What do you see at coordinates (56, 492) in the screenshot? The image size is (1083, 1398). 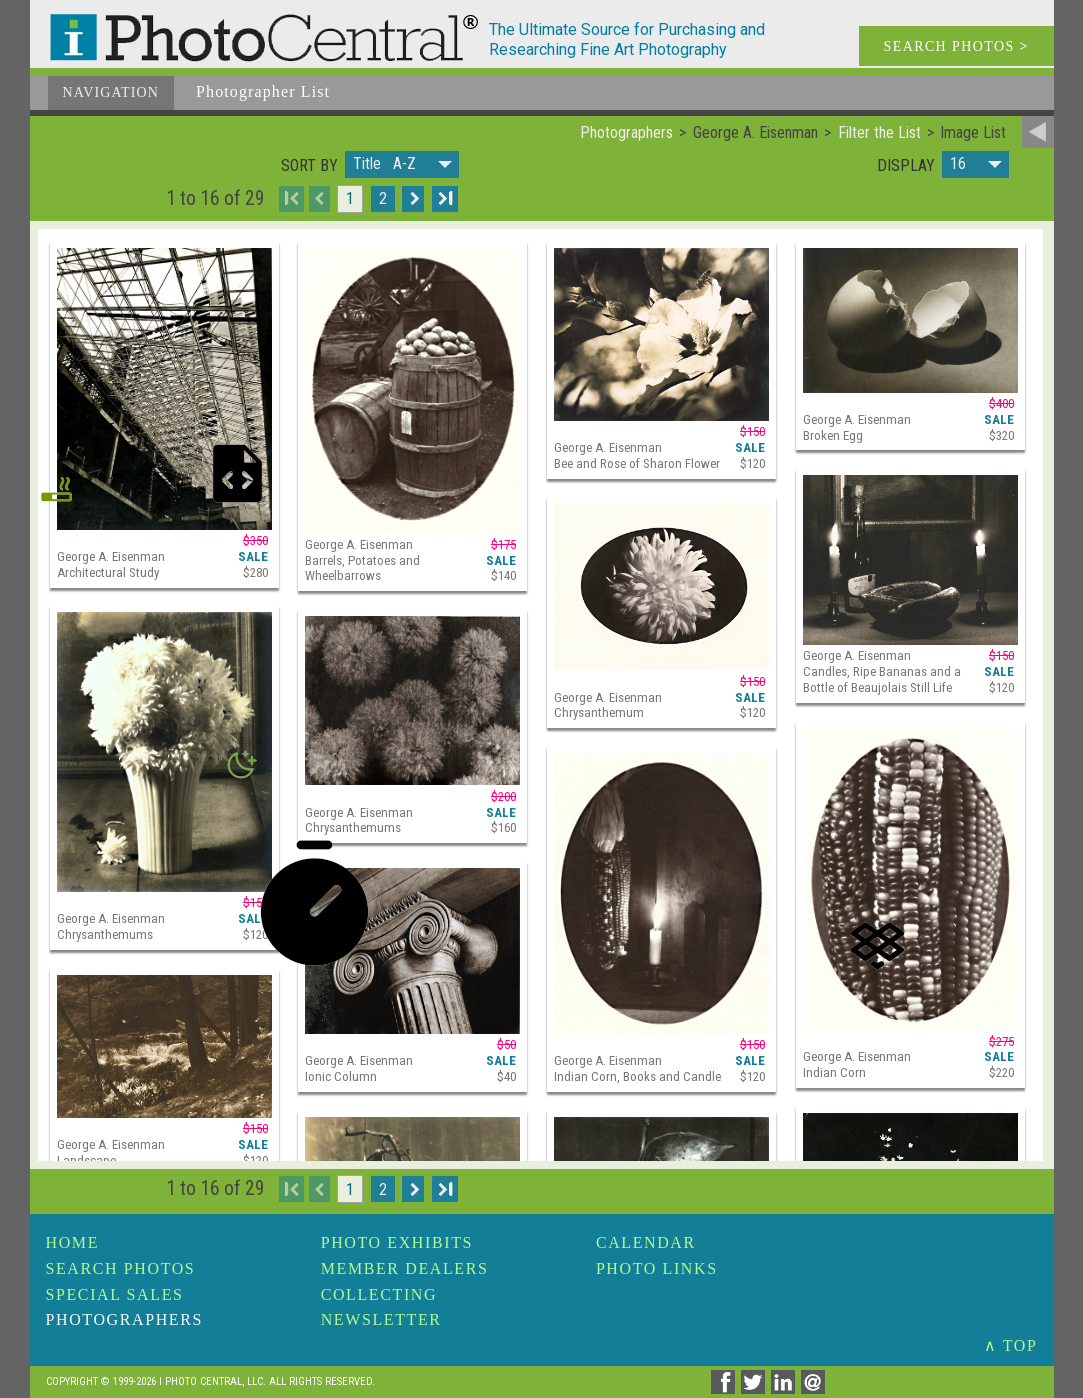 I see `indicates a designated smoking area` at bounding box center [56, 492].